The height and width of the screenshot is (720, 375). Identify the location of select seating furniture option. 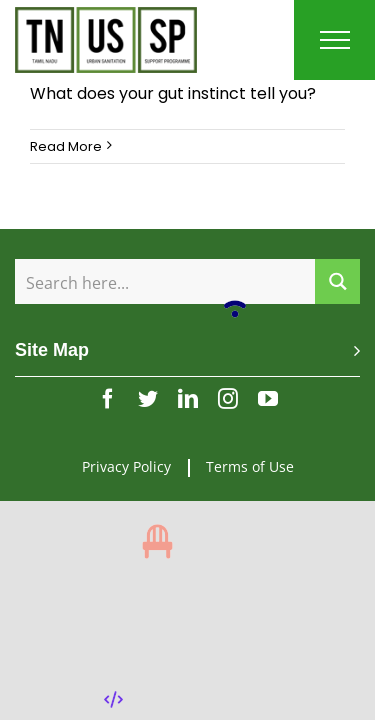
(157, 541).